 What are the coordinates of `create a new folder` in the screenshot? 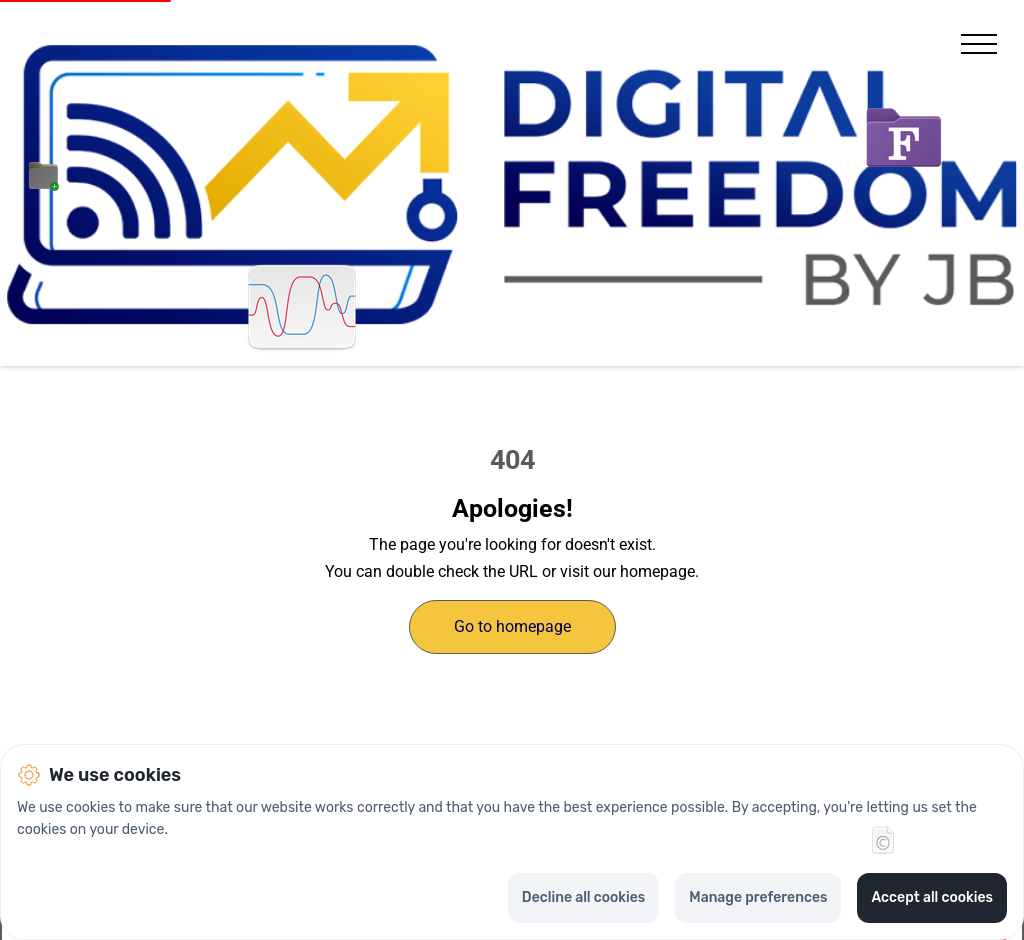 It's located at (43, 175).